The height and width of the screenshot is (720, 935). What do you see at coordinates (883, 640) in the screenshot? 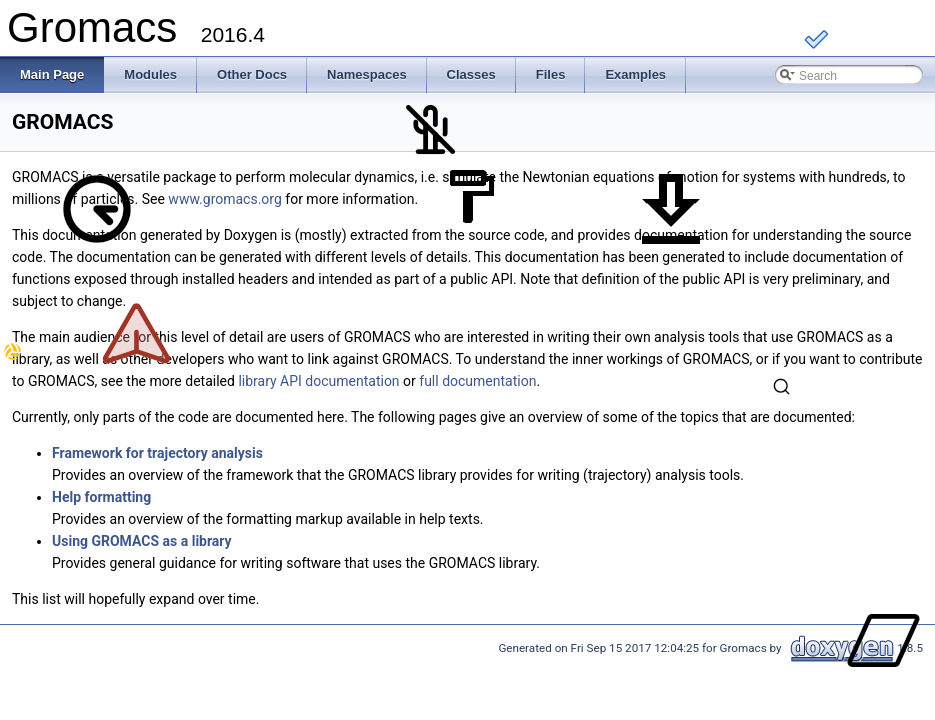
I see `select parallelogram shape tool` at bounding box center [883, 640].